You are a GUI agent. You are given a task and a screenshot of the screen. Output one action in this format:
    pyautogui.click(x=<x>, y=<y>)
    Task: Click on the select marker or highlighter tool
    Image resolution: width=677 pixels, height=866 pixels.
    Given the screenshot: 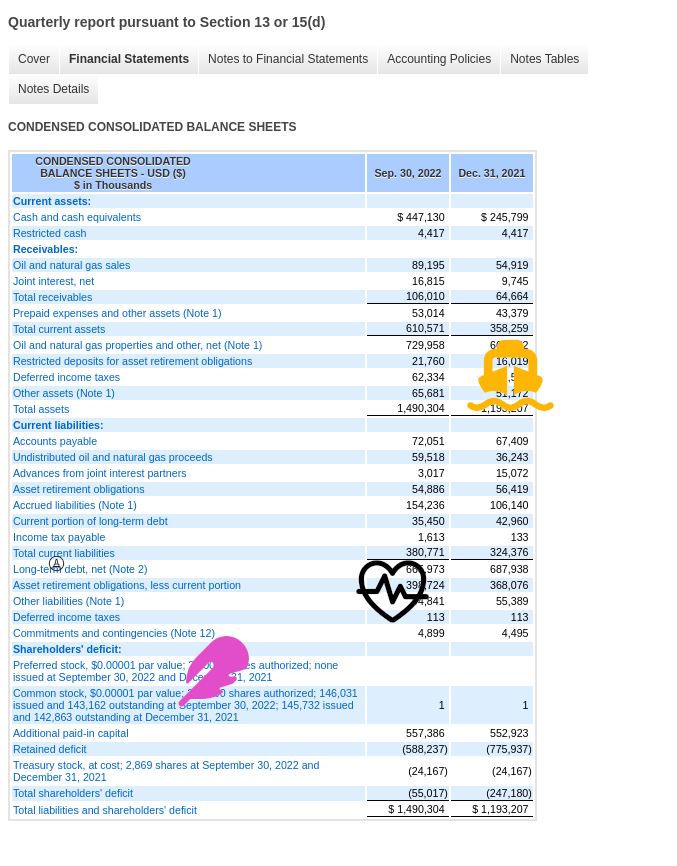 What is the action you would take?
    pyautogui.click(x=56, y=563)
    